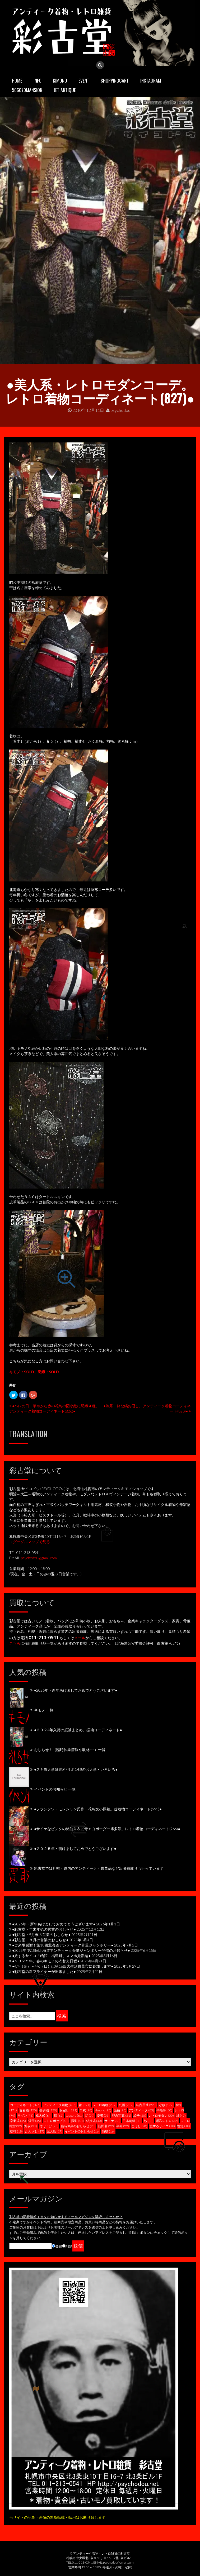  What do you see at coordinates (174, 2141) in the screenshot?
I see `connect to a remote virtual machine` at bounding box center [174, 2141].